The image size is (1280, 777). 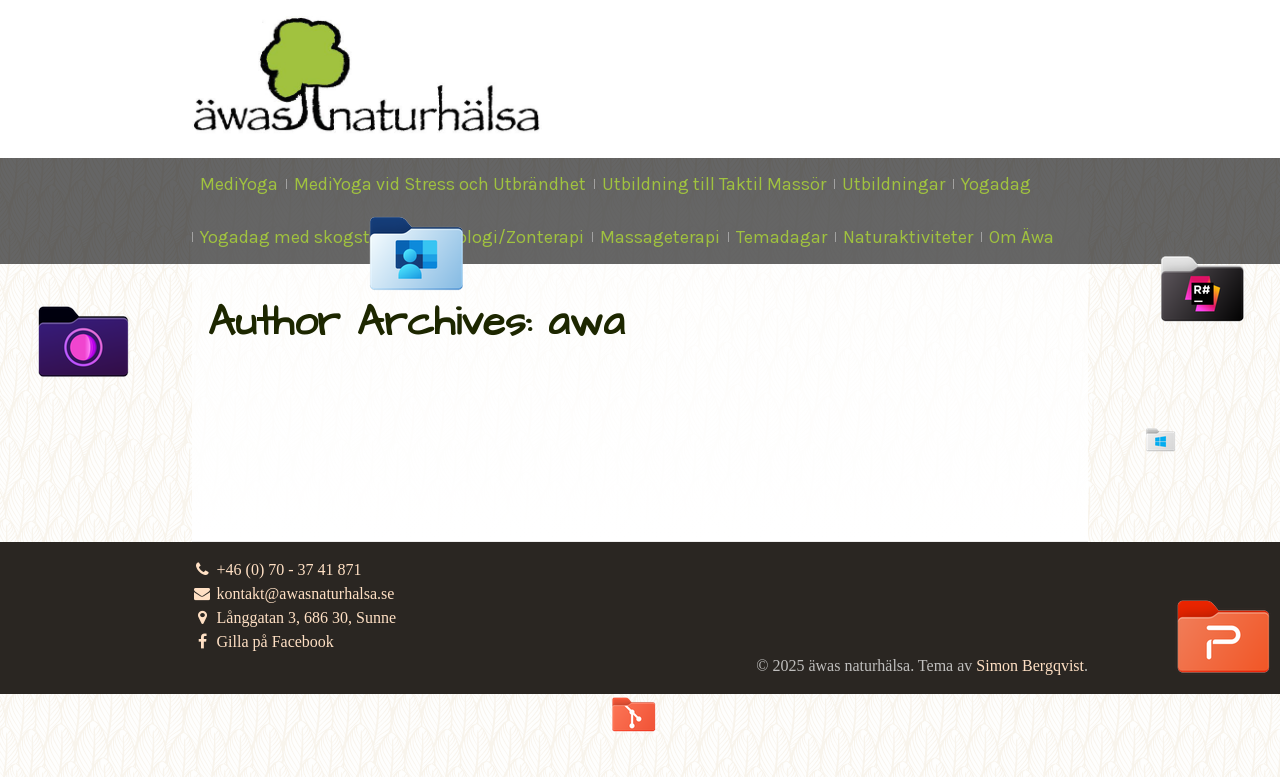 I want to click on open git repository folder, so click(x=633, y=715).